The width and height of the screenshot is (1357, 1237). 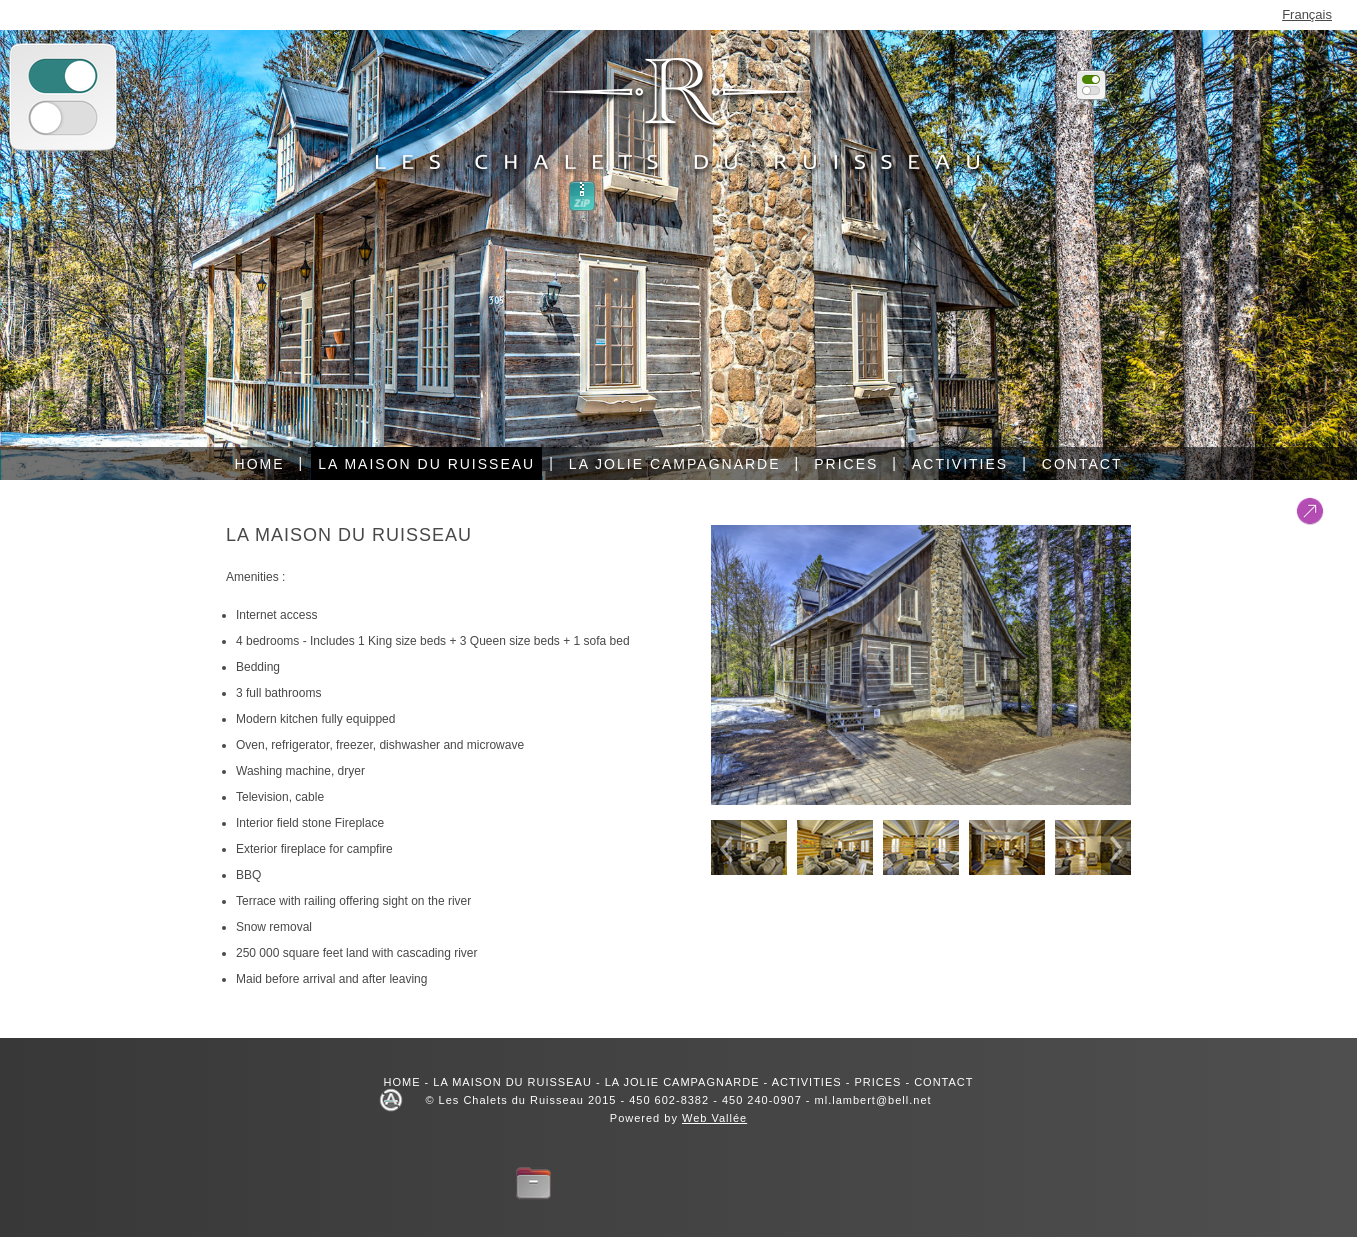 I want to click on a compressed zip file, so click(x=582, y=196).